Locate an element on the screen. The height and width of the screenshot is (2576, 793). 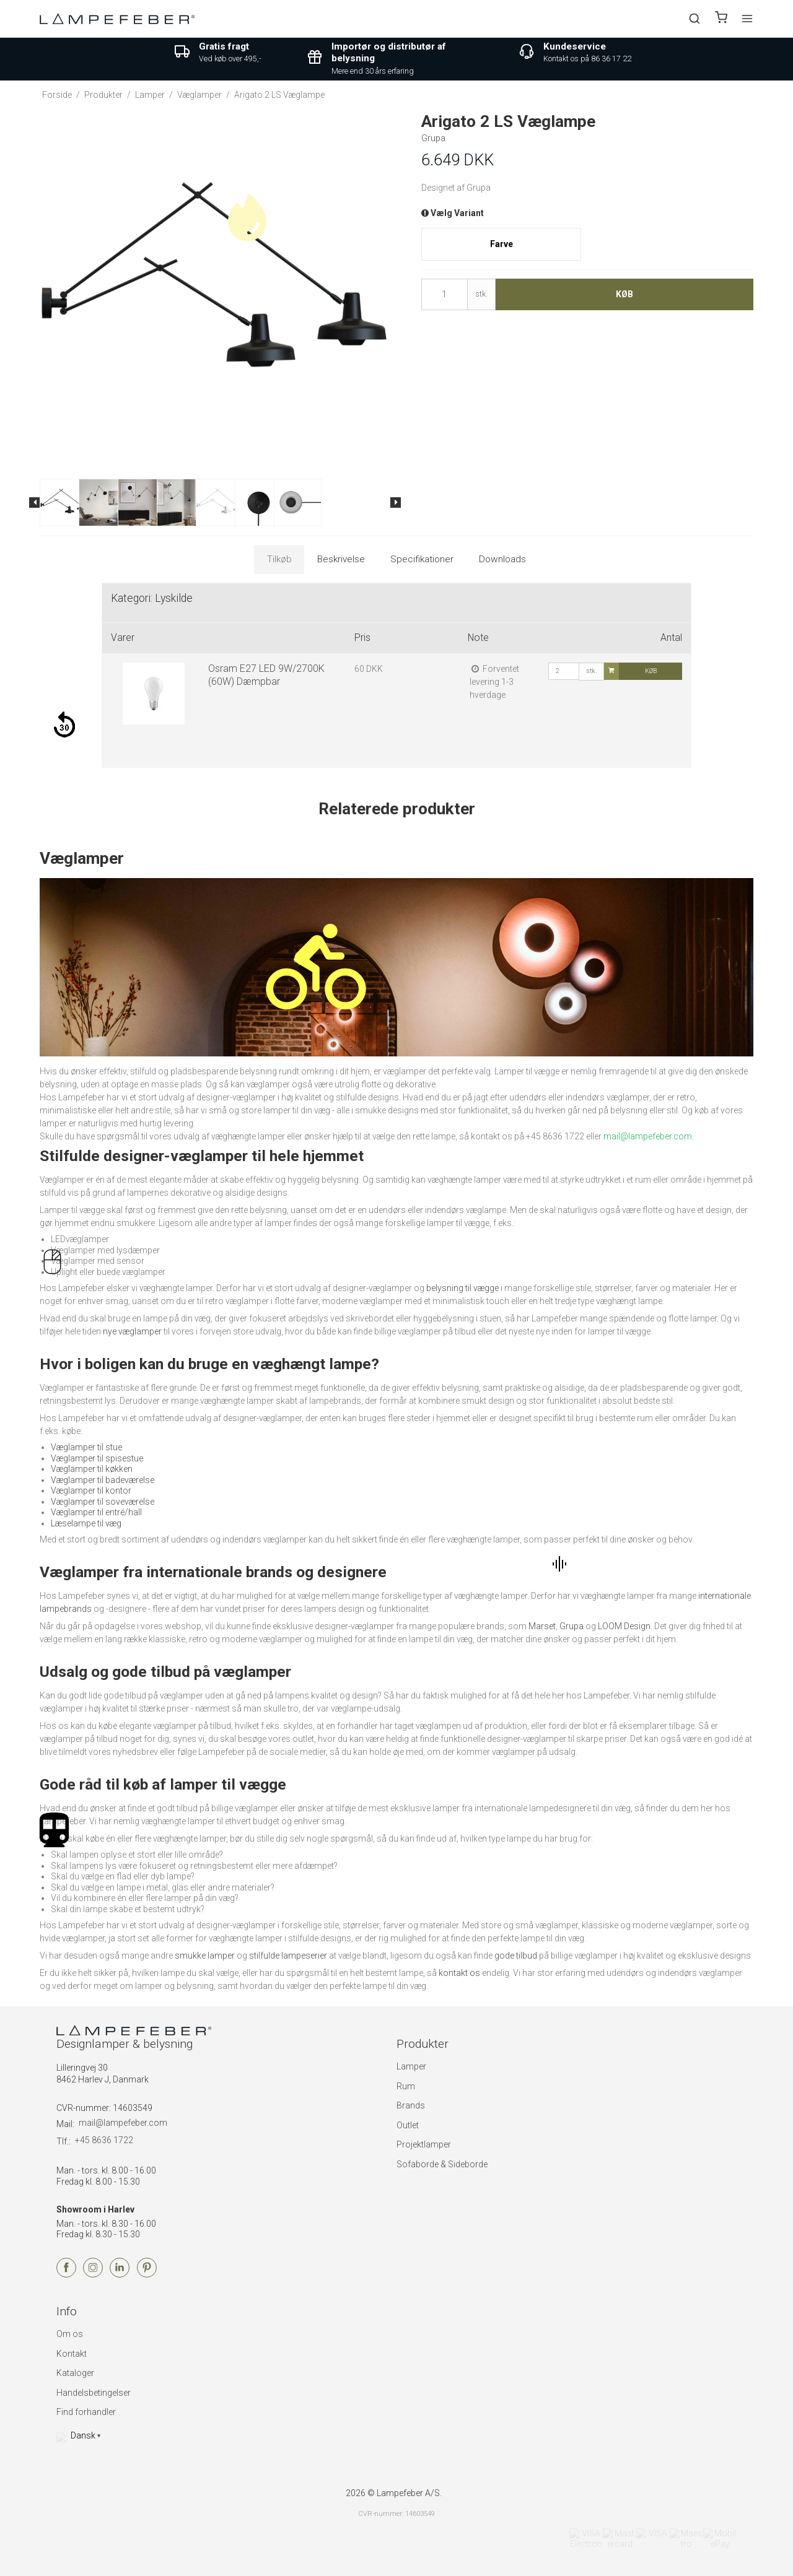
get subway or metro directions is located at coordinates (54, 1830).